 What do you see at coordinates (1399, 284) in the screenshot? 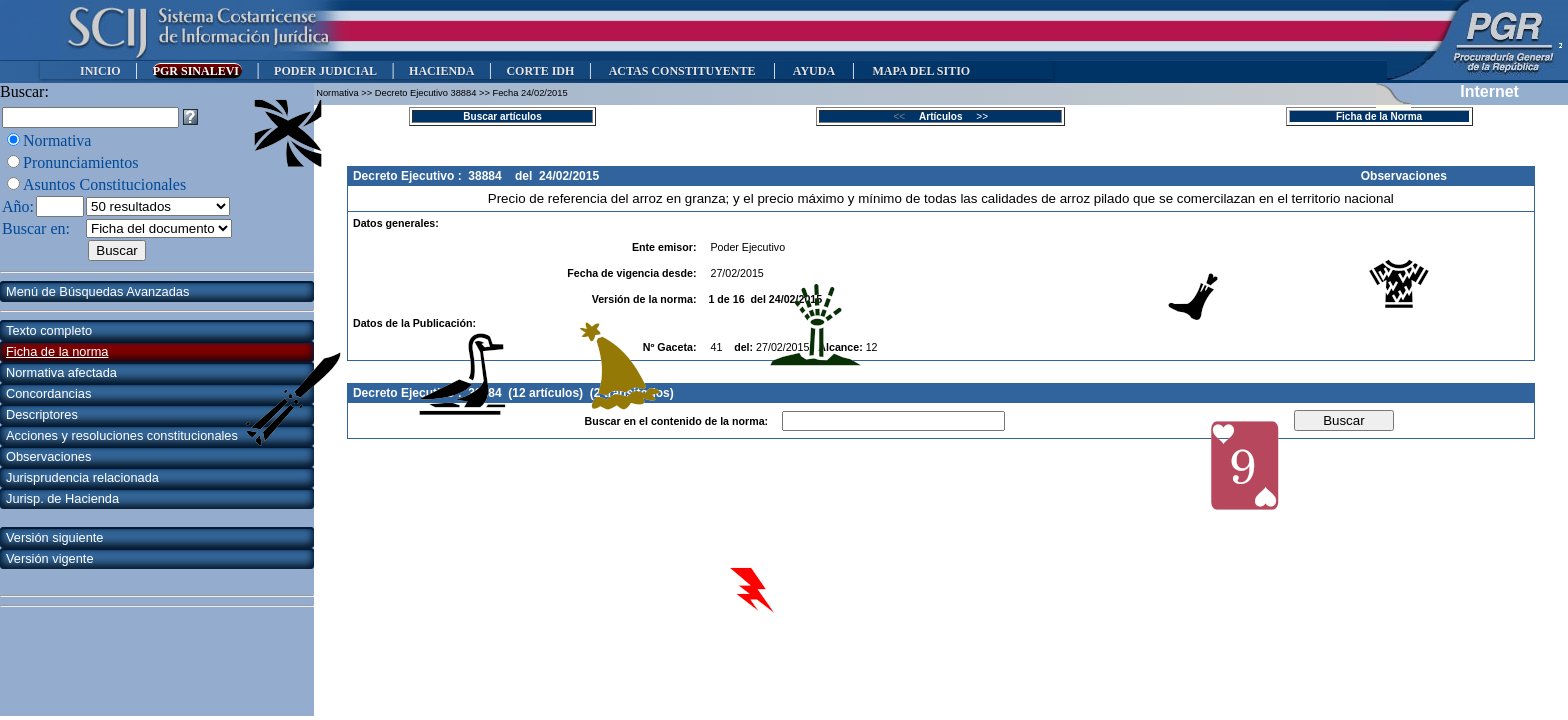
I see `equip scale mail armor` at bounding box center [1399, 284].